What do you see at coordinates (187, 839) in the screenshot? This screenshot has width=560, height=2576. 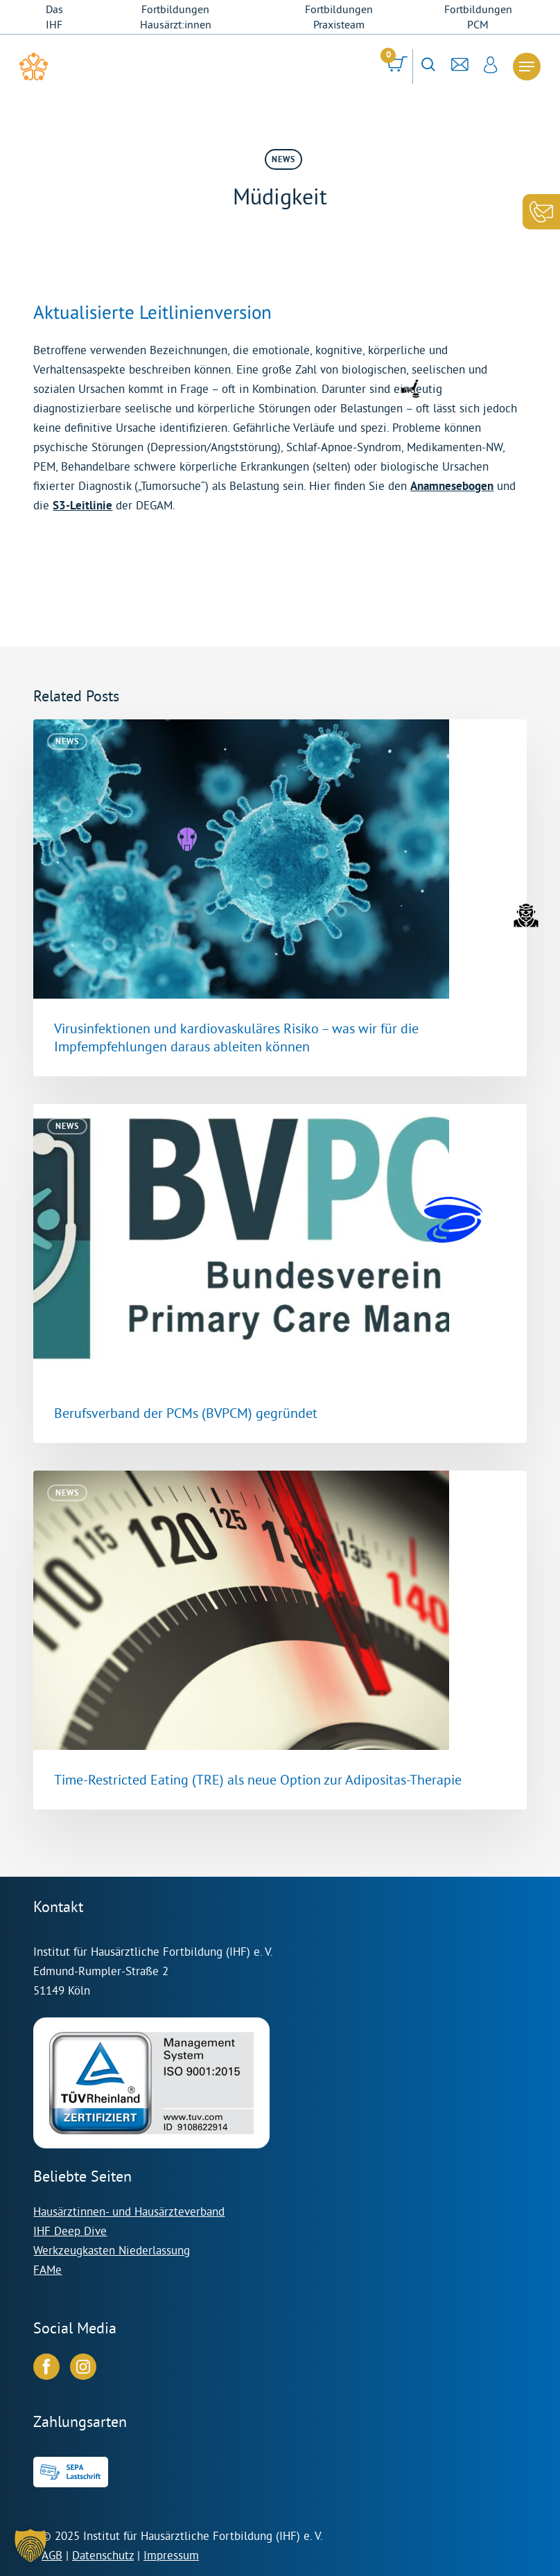 I see `android or robot character avatar` at bounding box center [187, 839].